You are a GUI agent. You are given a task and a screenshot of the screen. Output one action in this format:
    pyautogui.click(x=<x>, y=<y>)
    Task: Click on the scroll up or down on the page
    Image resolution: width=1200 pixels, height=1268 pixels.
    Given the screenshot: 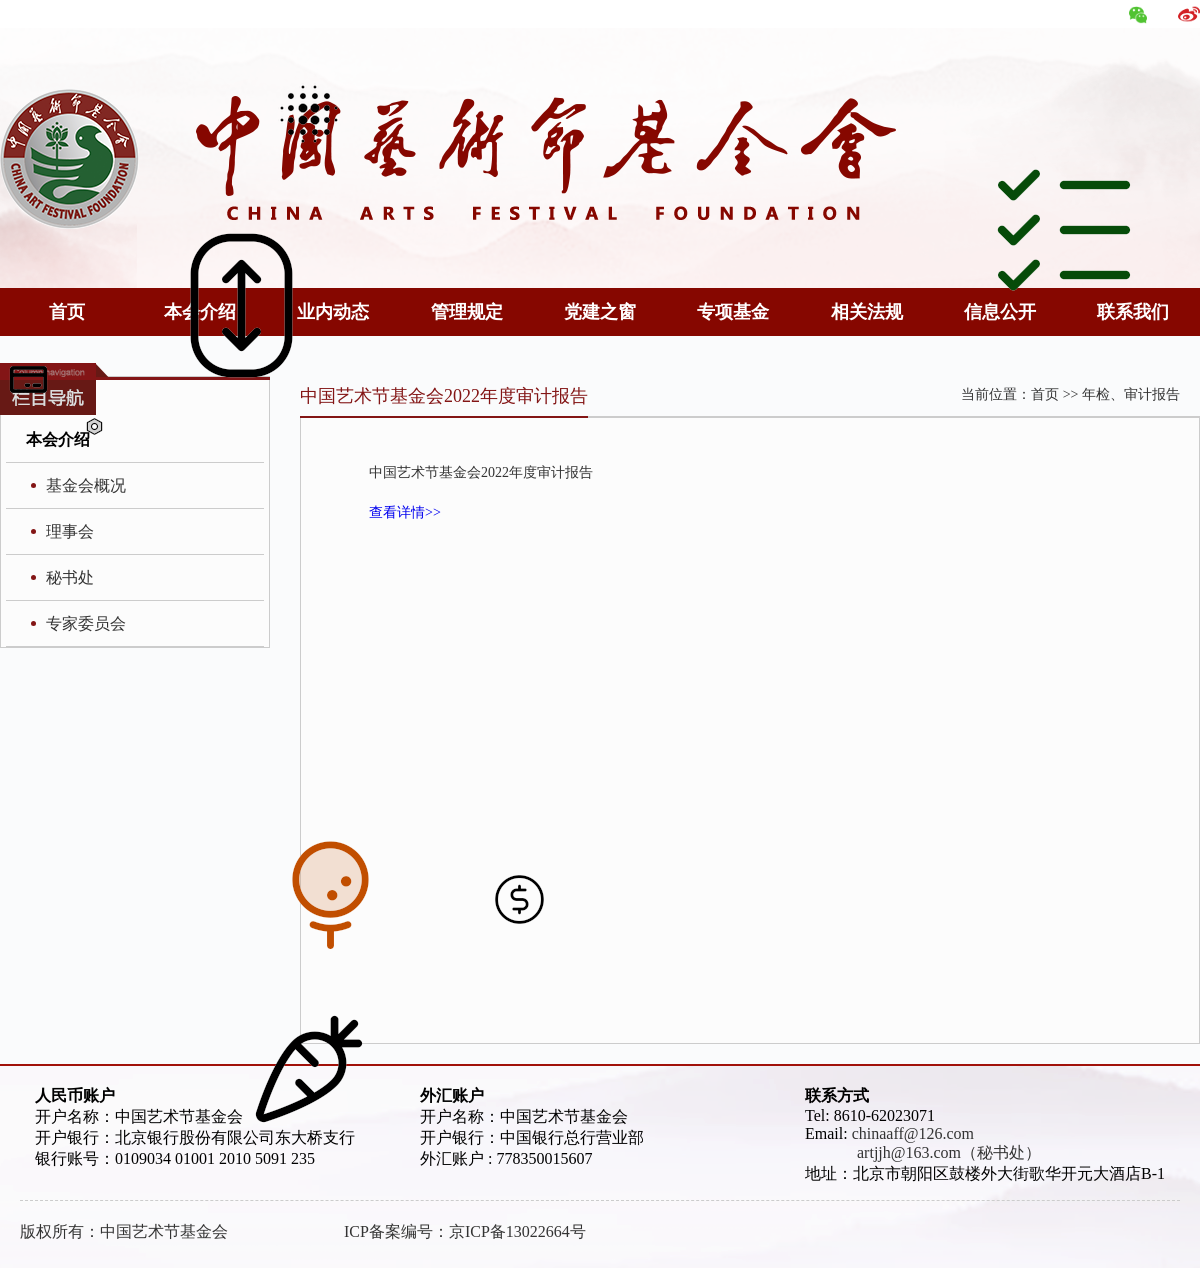 What is the action you would take?
    pyautogui.click(x=241, y=305)
    